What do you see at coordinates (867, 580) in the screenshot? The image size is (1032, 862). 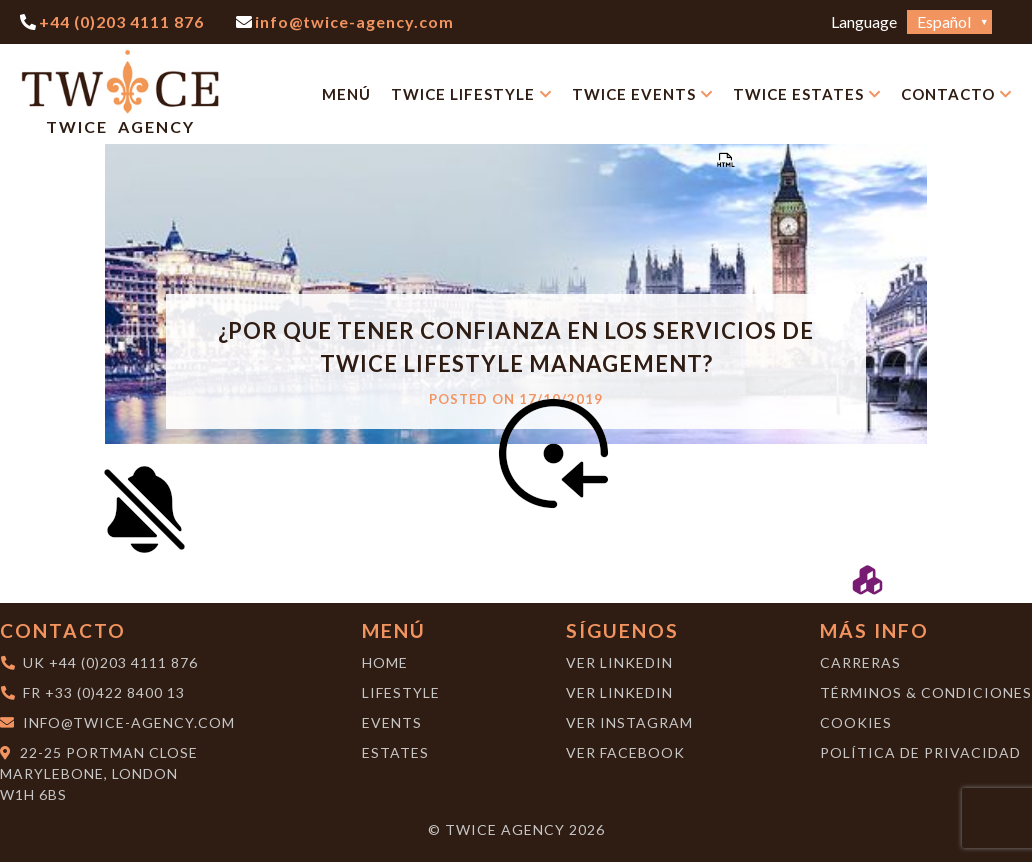 I see `view 3D objects or models` at bounding box center [867, 580].